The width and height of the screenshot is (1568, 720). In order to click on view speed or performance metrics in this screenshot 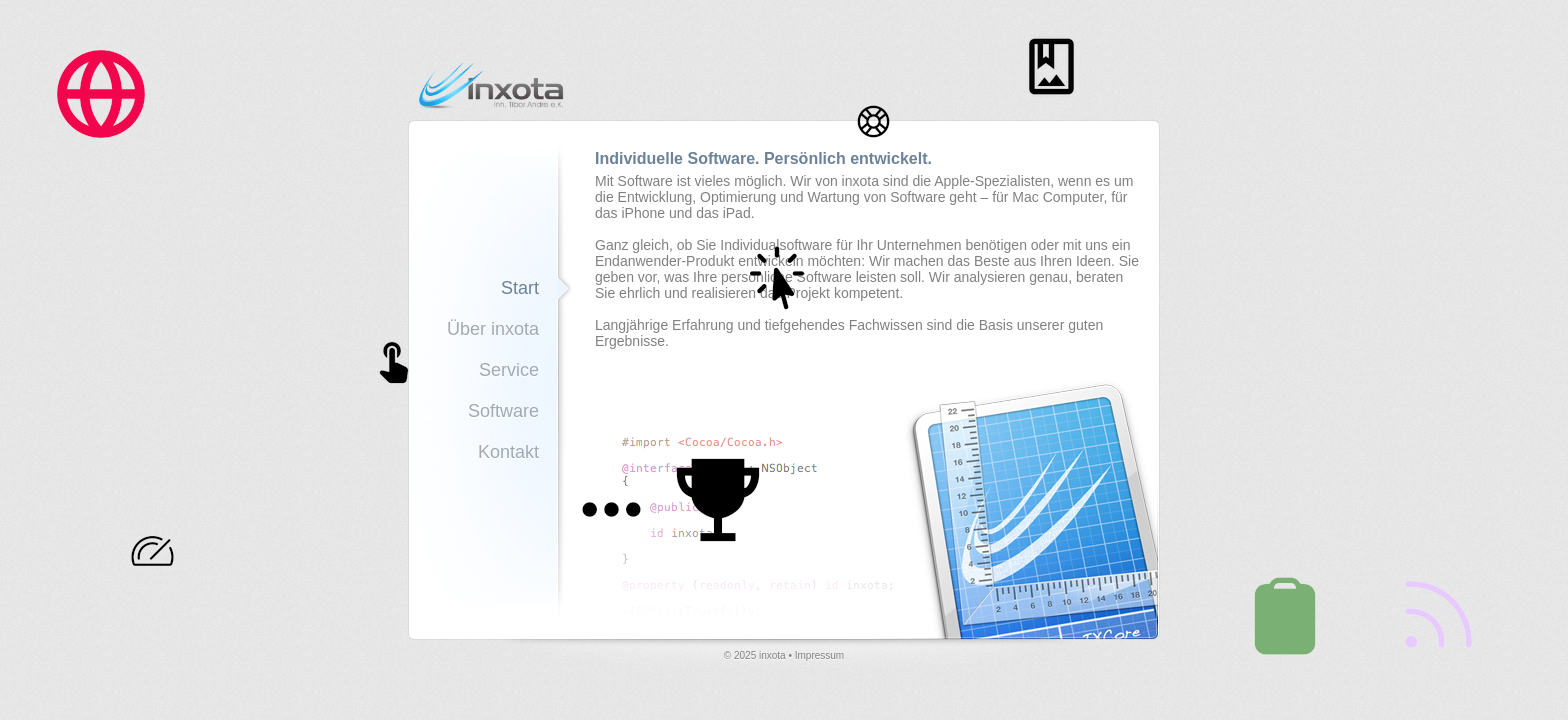, I will do `click(152, 552)`.